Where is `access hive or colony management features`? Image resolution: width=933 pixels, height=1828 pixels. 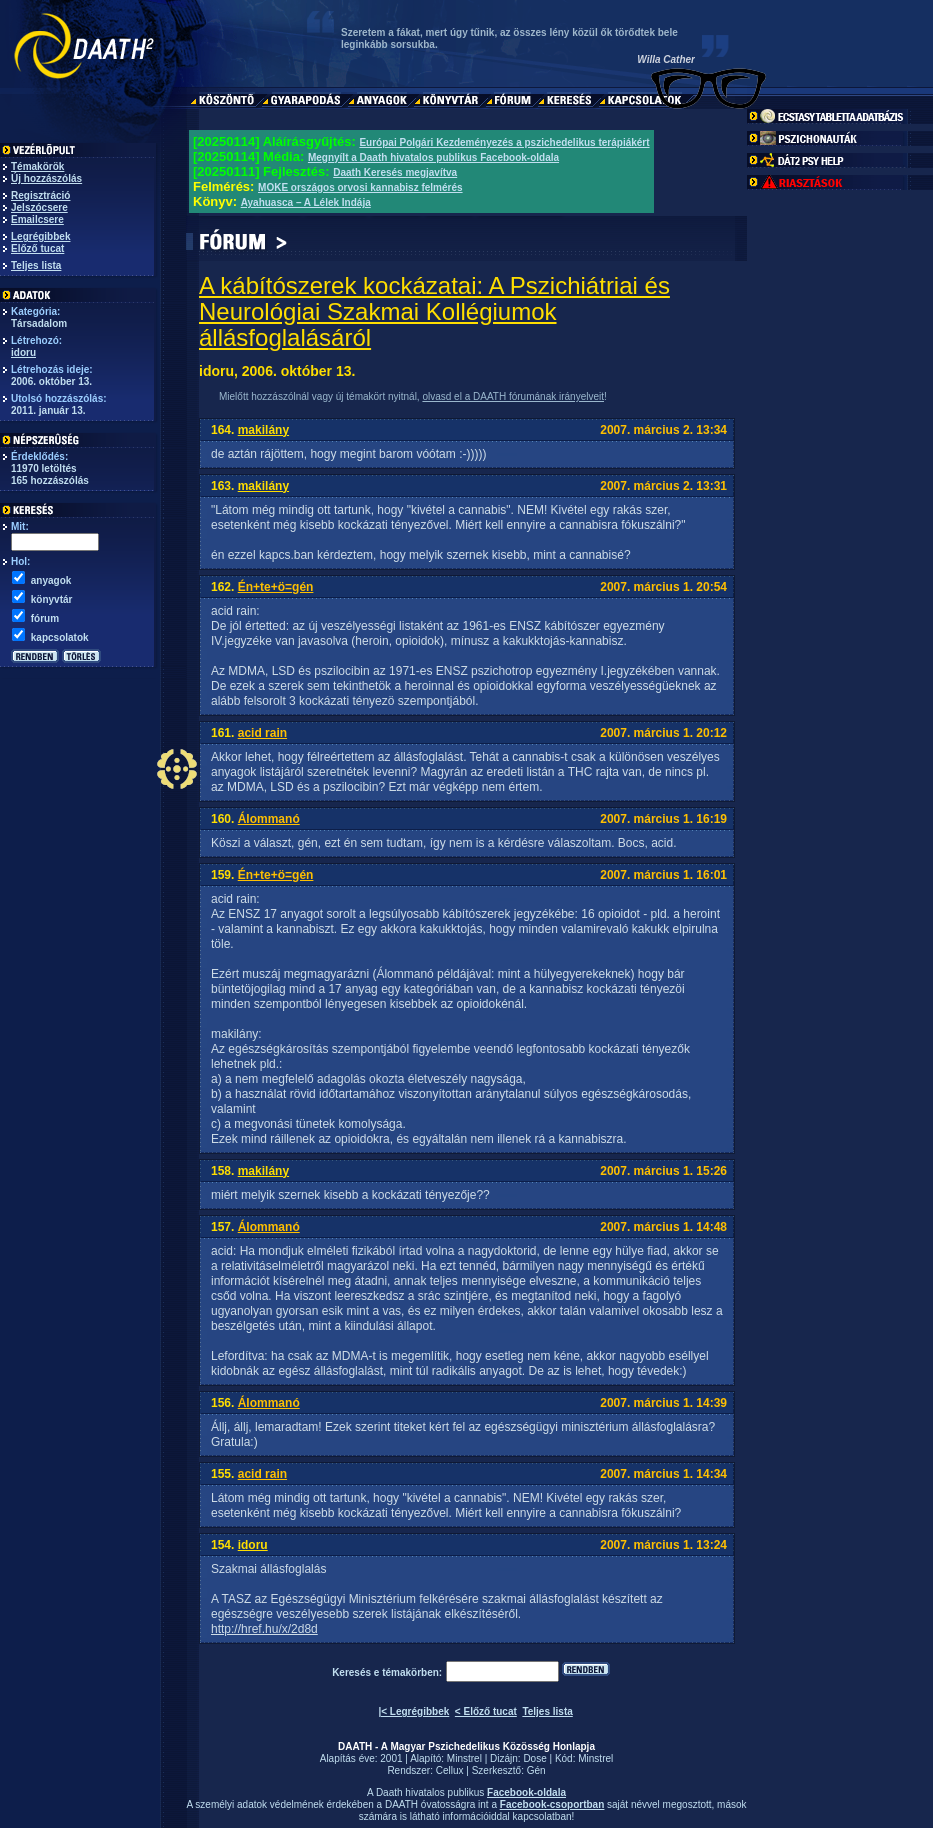
access hive or colony management features is located at coordinates (177, 769).